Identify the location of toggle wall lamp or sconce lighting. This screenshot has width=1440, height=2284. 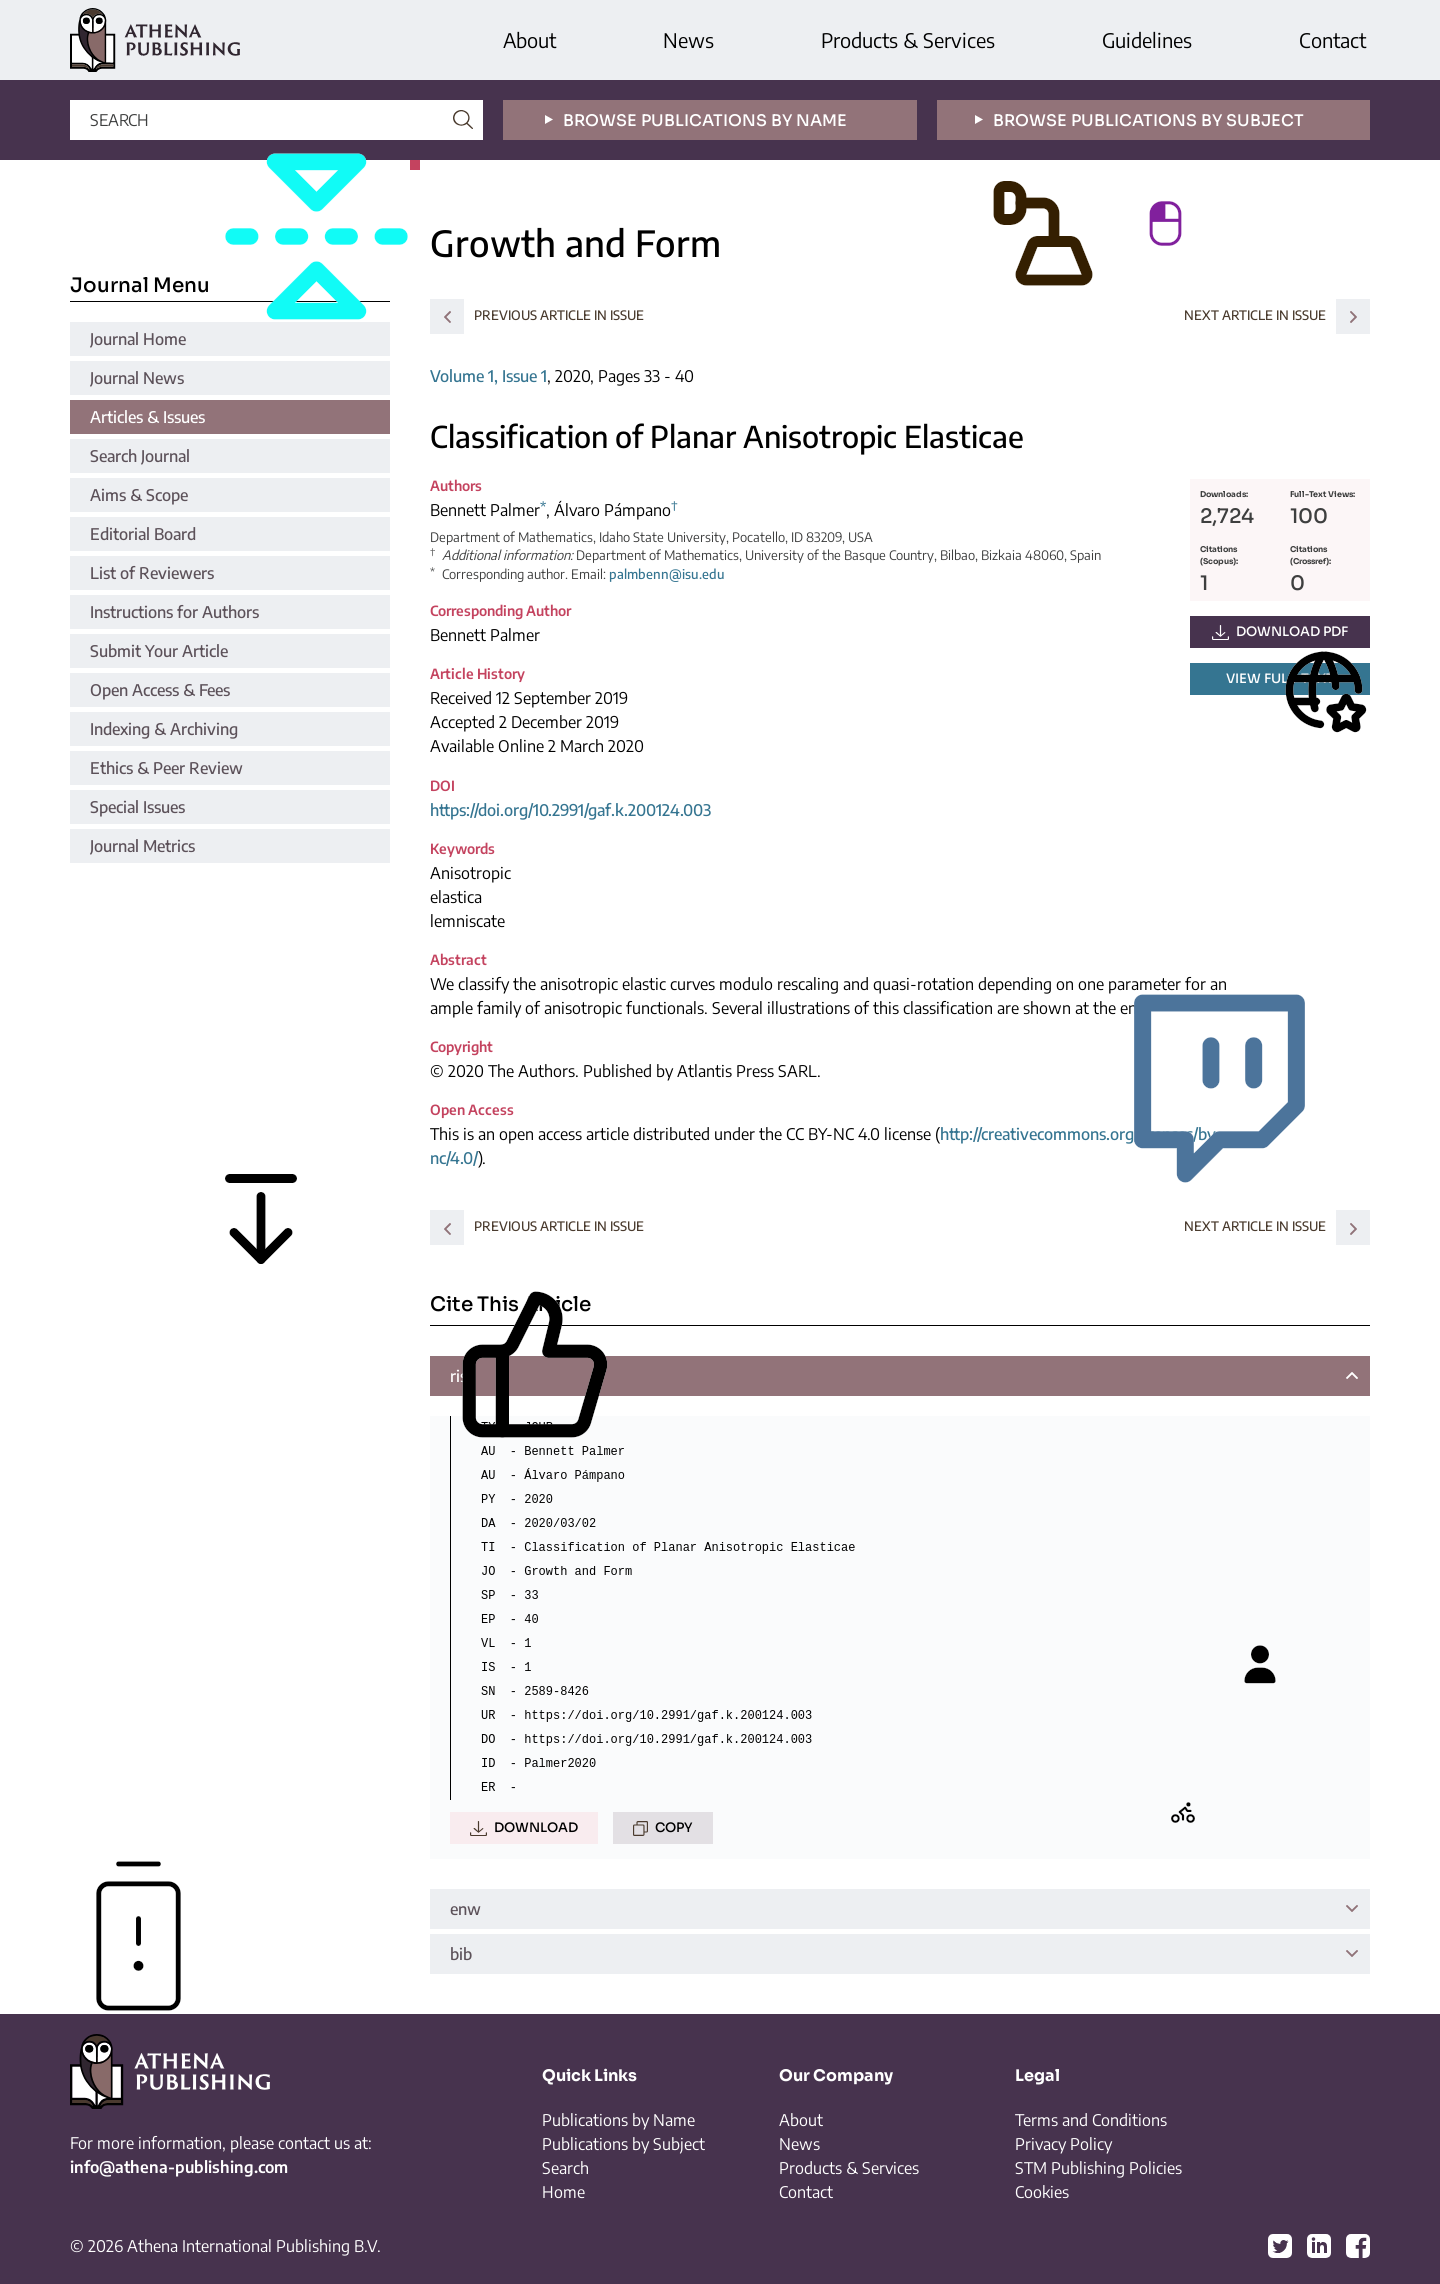
(1043, 236).